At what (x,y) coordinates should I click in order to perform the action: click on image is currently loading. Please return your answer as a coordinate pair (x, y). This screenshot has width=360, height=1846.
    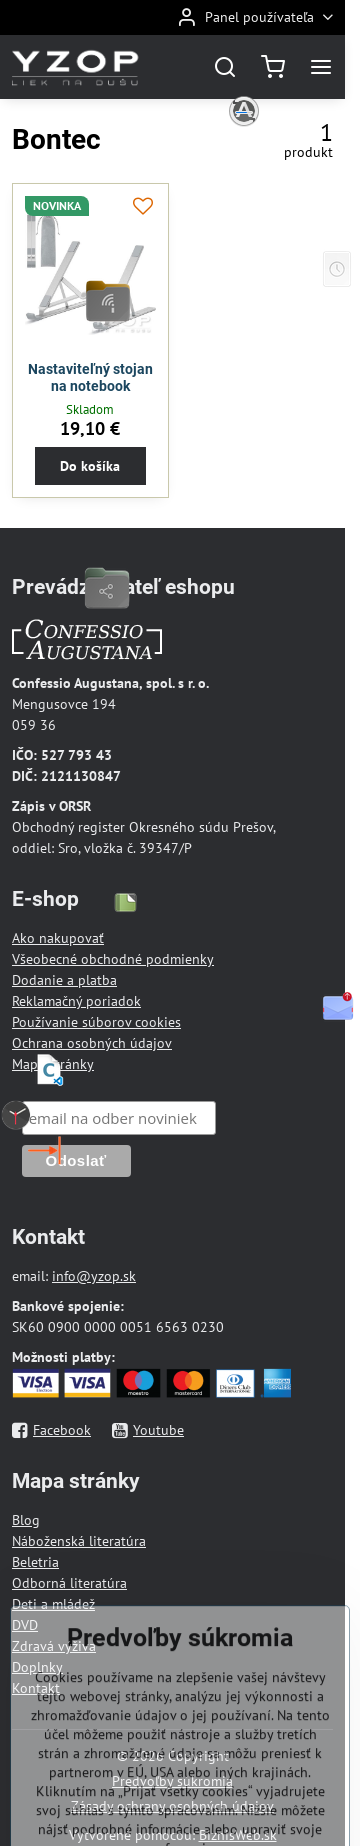
    Looking at the image, I should click on (337, 269).